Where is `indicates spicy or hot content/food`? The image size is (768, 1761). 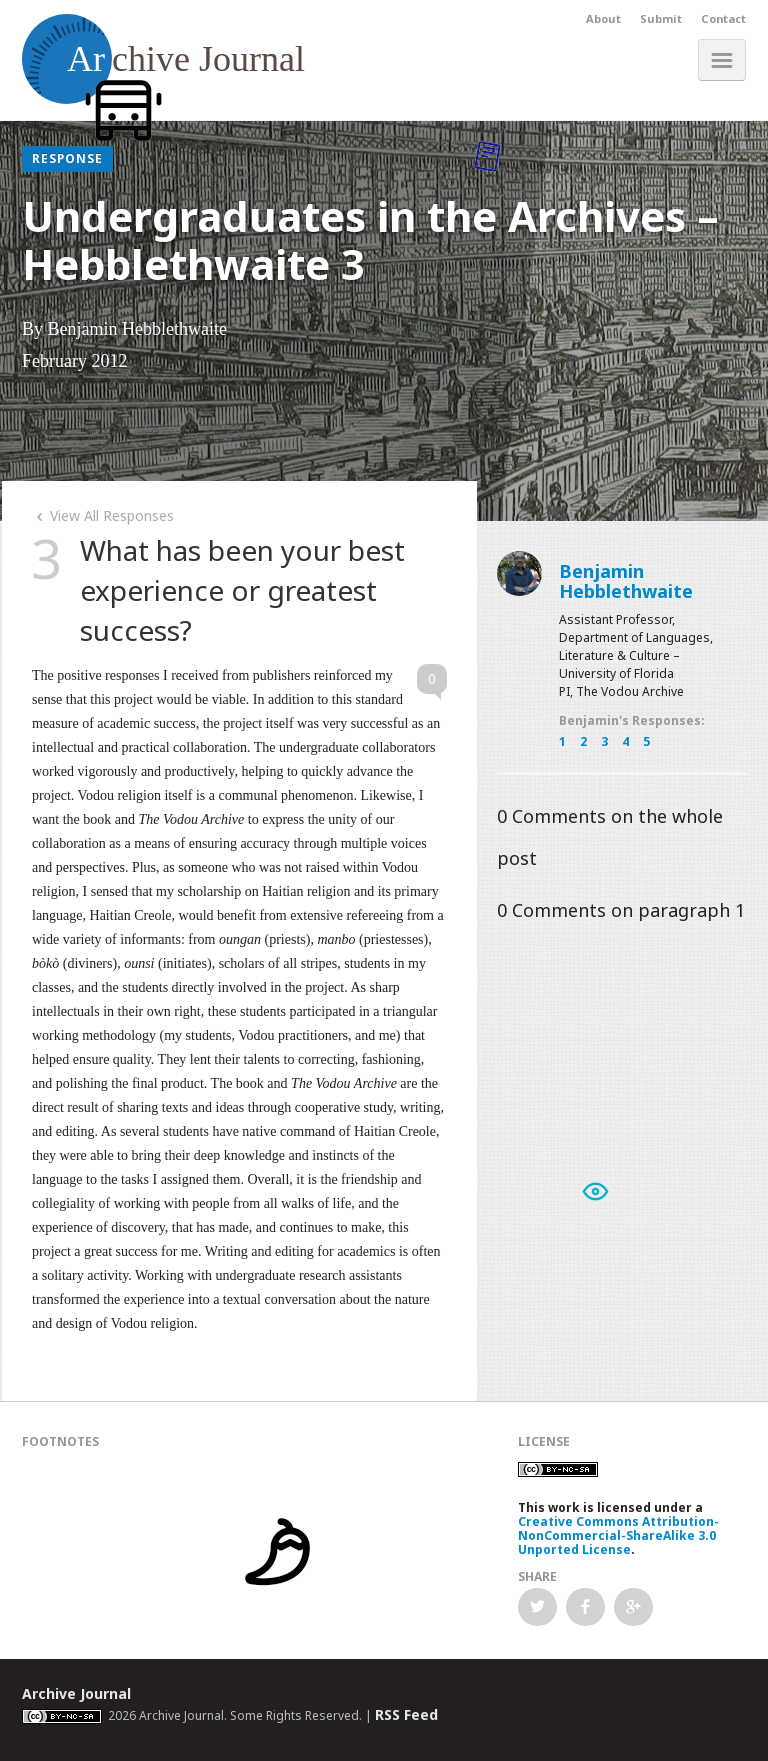 indicates spicy or hot content/food is located at coordinates (281, 1554).